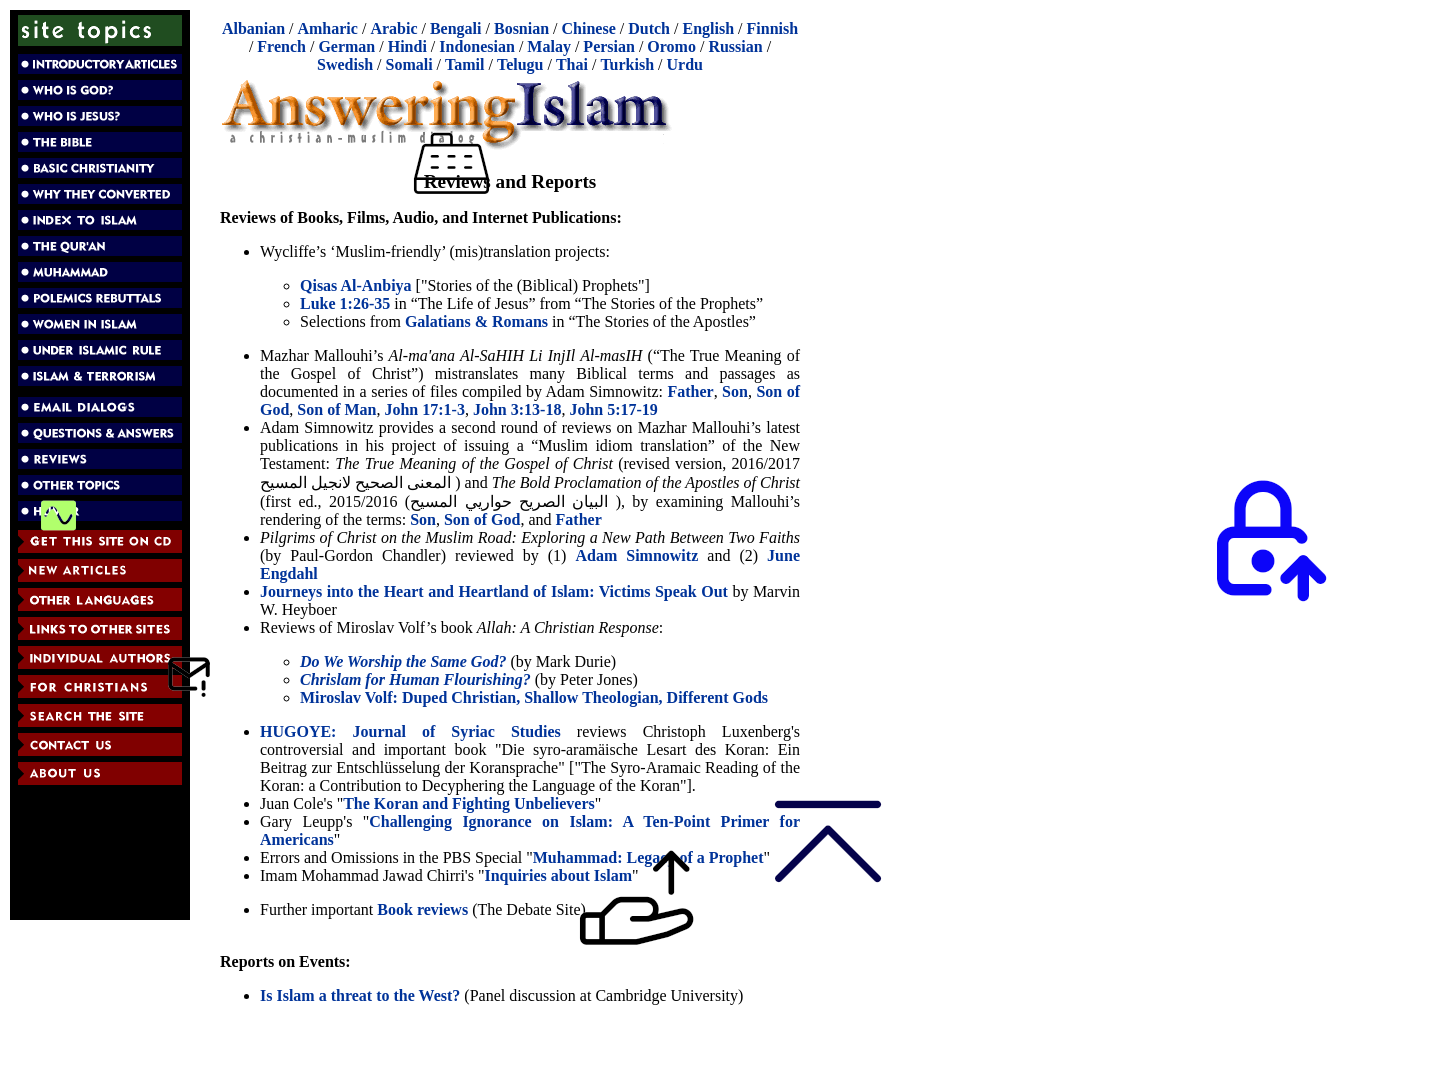 The width and height of the screenshot is (1440, 1065). What do you see at coordinates (58, 515) in the screenshot?
I see `audio or sound wave indicator` at bounding box center [58, 515].